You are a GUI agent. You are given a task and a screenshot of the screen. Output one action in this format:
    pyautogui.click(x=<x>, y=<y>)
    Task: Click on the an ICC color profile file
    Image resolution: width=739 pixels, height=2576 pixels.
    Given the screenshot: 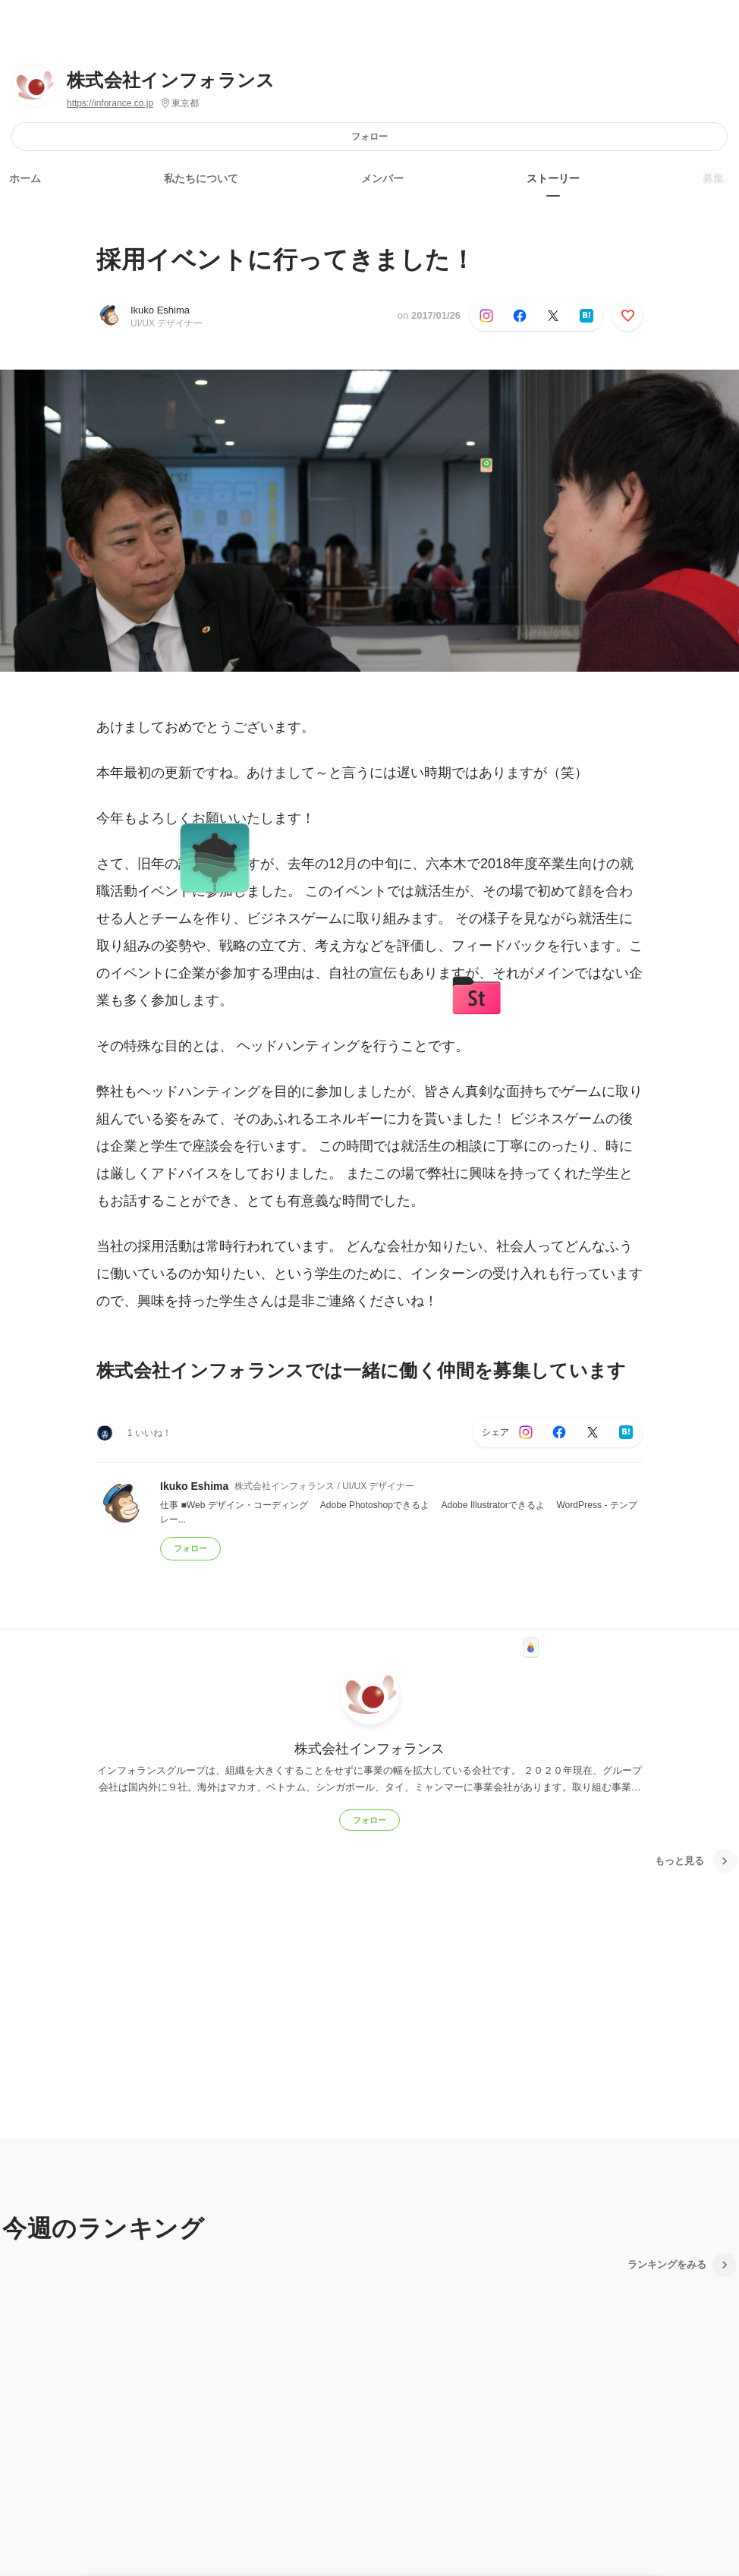 What is the action you would take?
    pyautogui.click(x=530, y=1647)
    